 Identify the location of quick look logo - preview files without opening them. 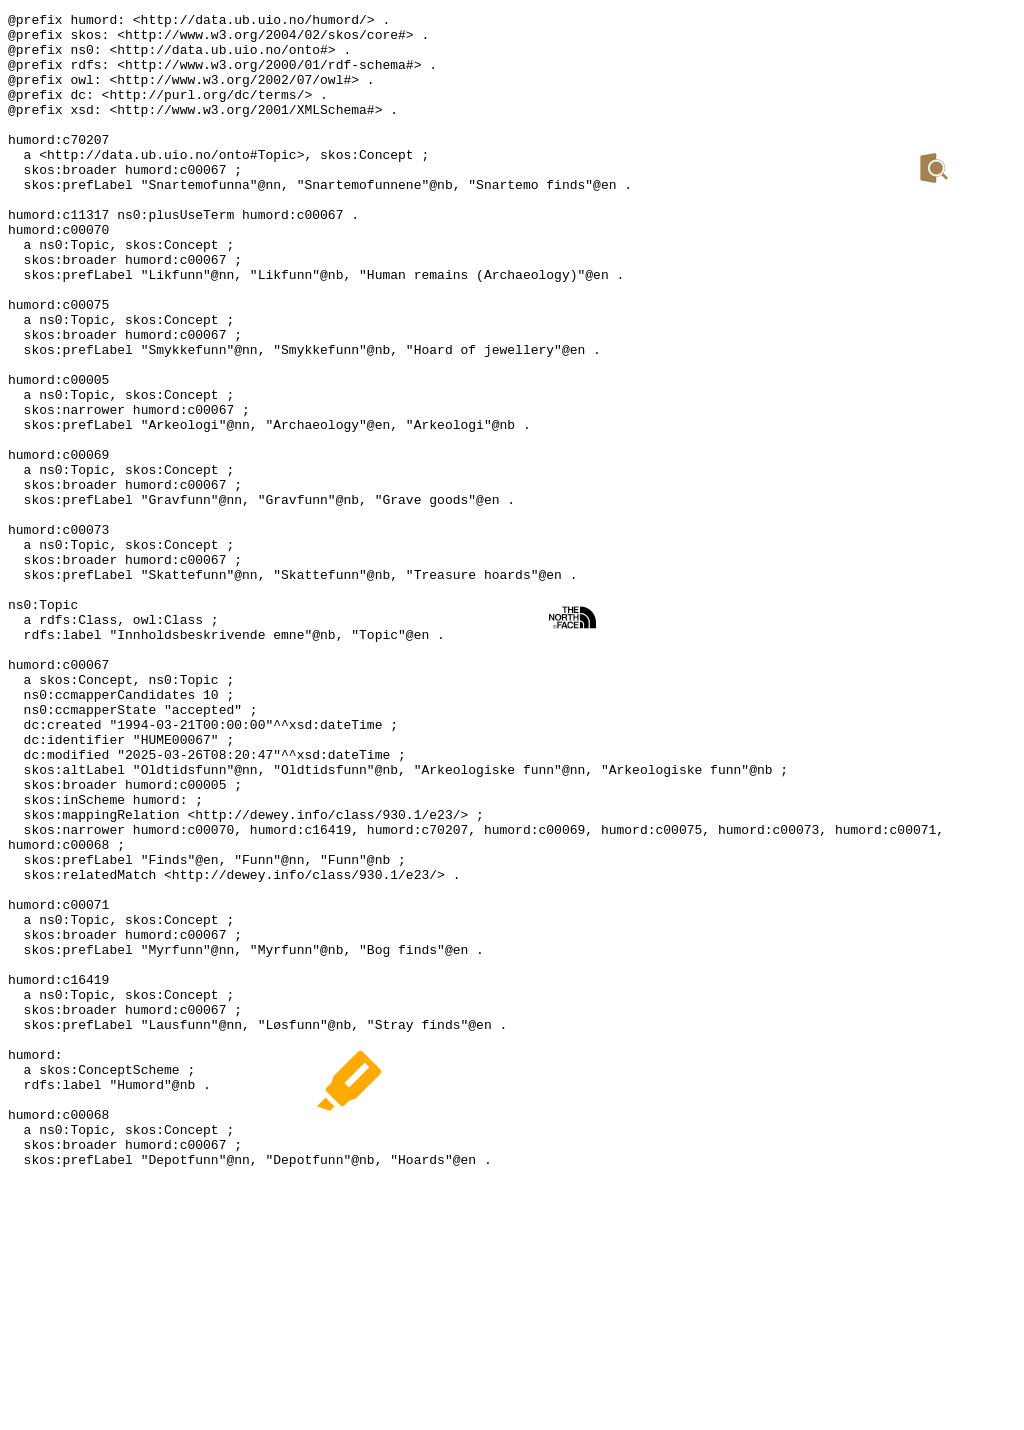
(934, 168).